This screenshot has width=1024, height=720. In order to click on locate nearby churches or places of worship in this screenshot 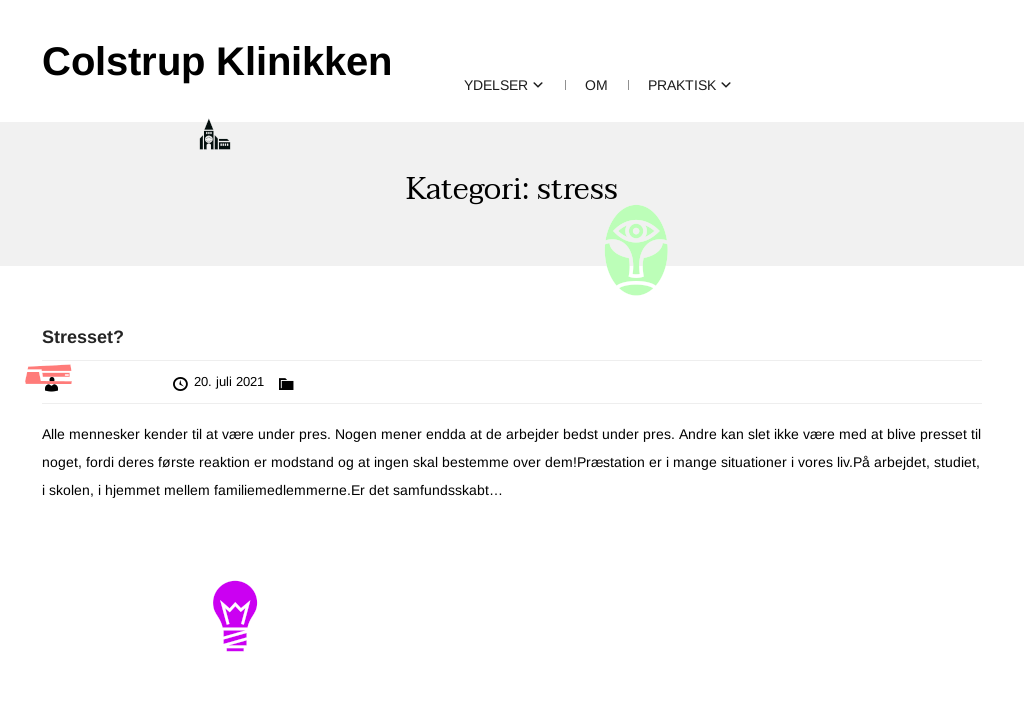, I will do `click(215, 134)`.